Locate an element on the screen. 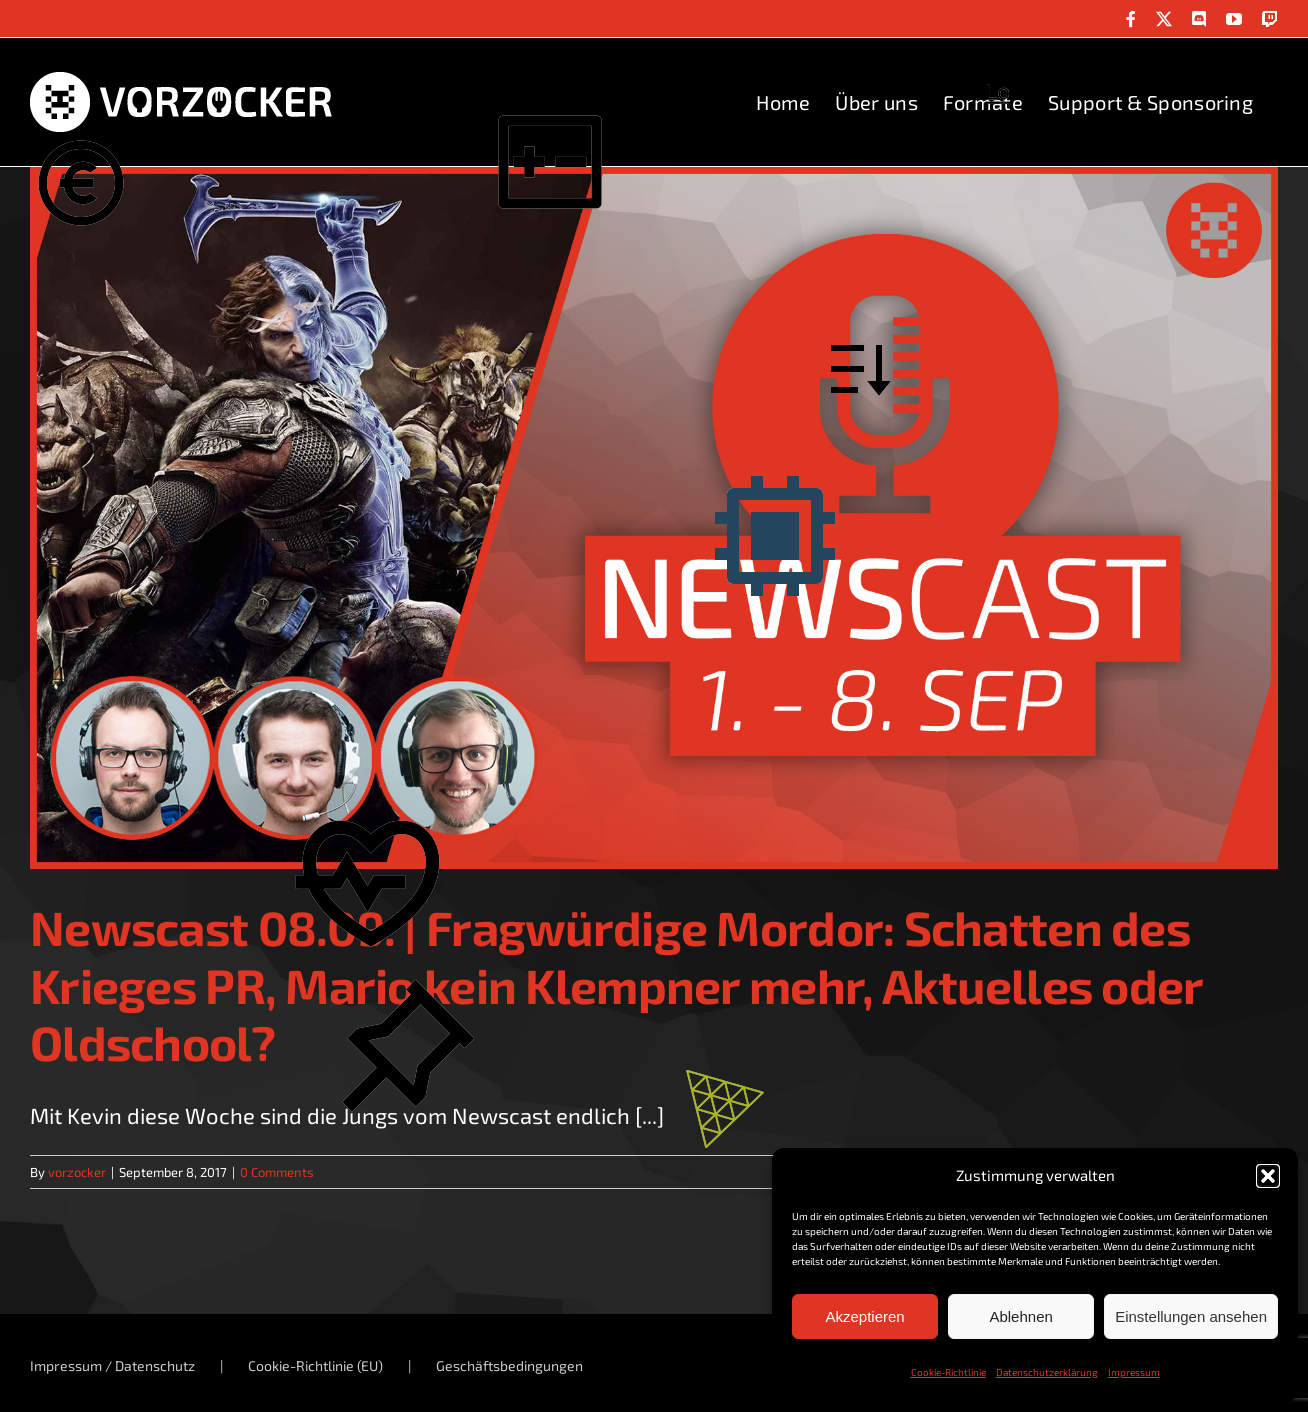  view health or fitness tracking data is located at coordinates (371, 882).